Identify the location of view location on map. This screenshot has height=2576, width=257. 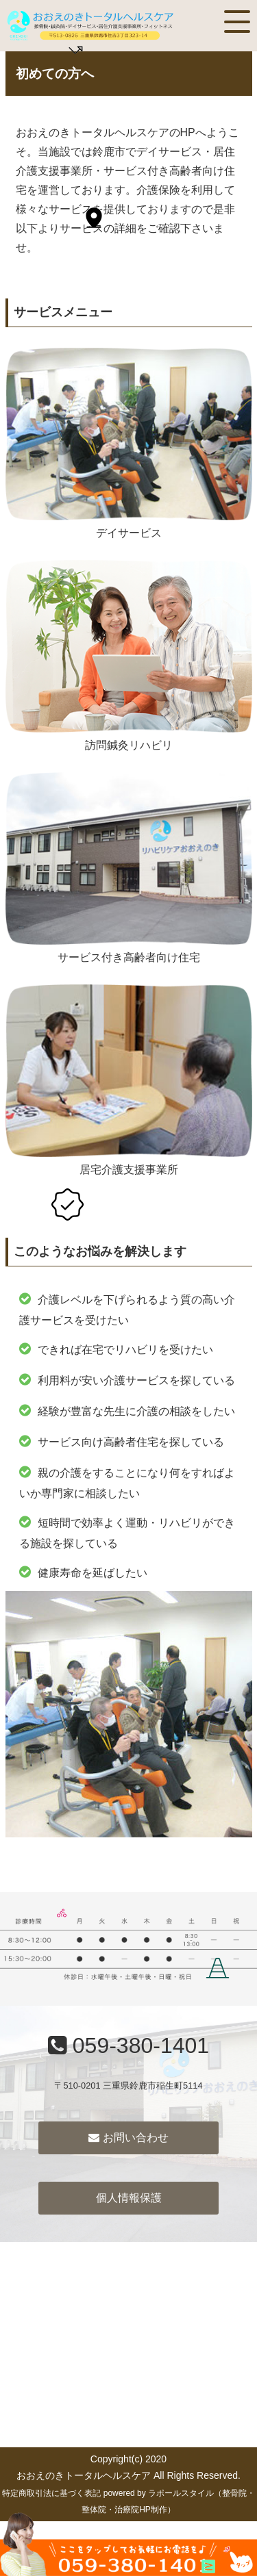
(94, 218).